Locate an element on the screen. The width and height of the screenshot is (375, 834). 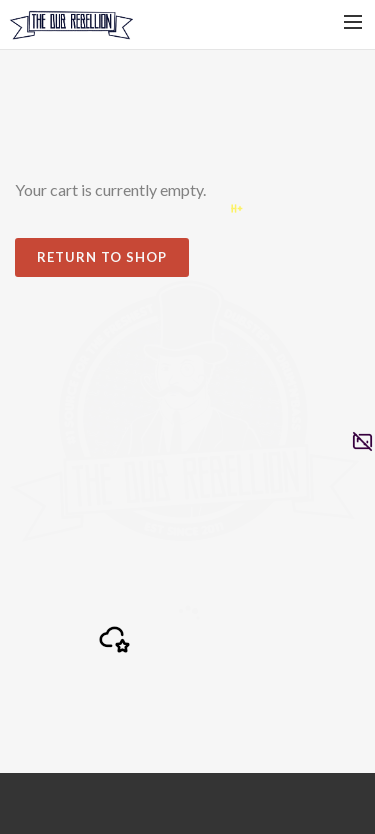
mark cloud content as favorite is located at coordinates (114, 637).